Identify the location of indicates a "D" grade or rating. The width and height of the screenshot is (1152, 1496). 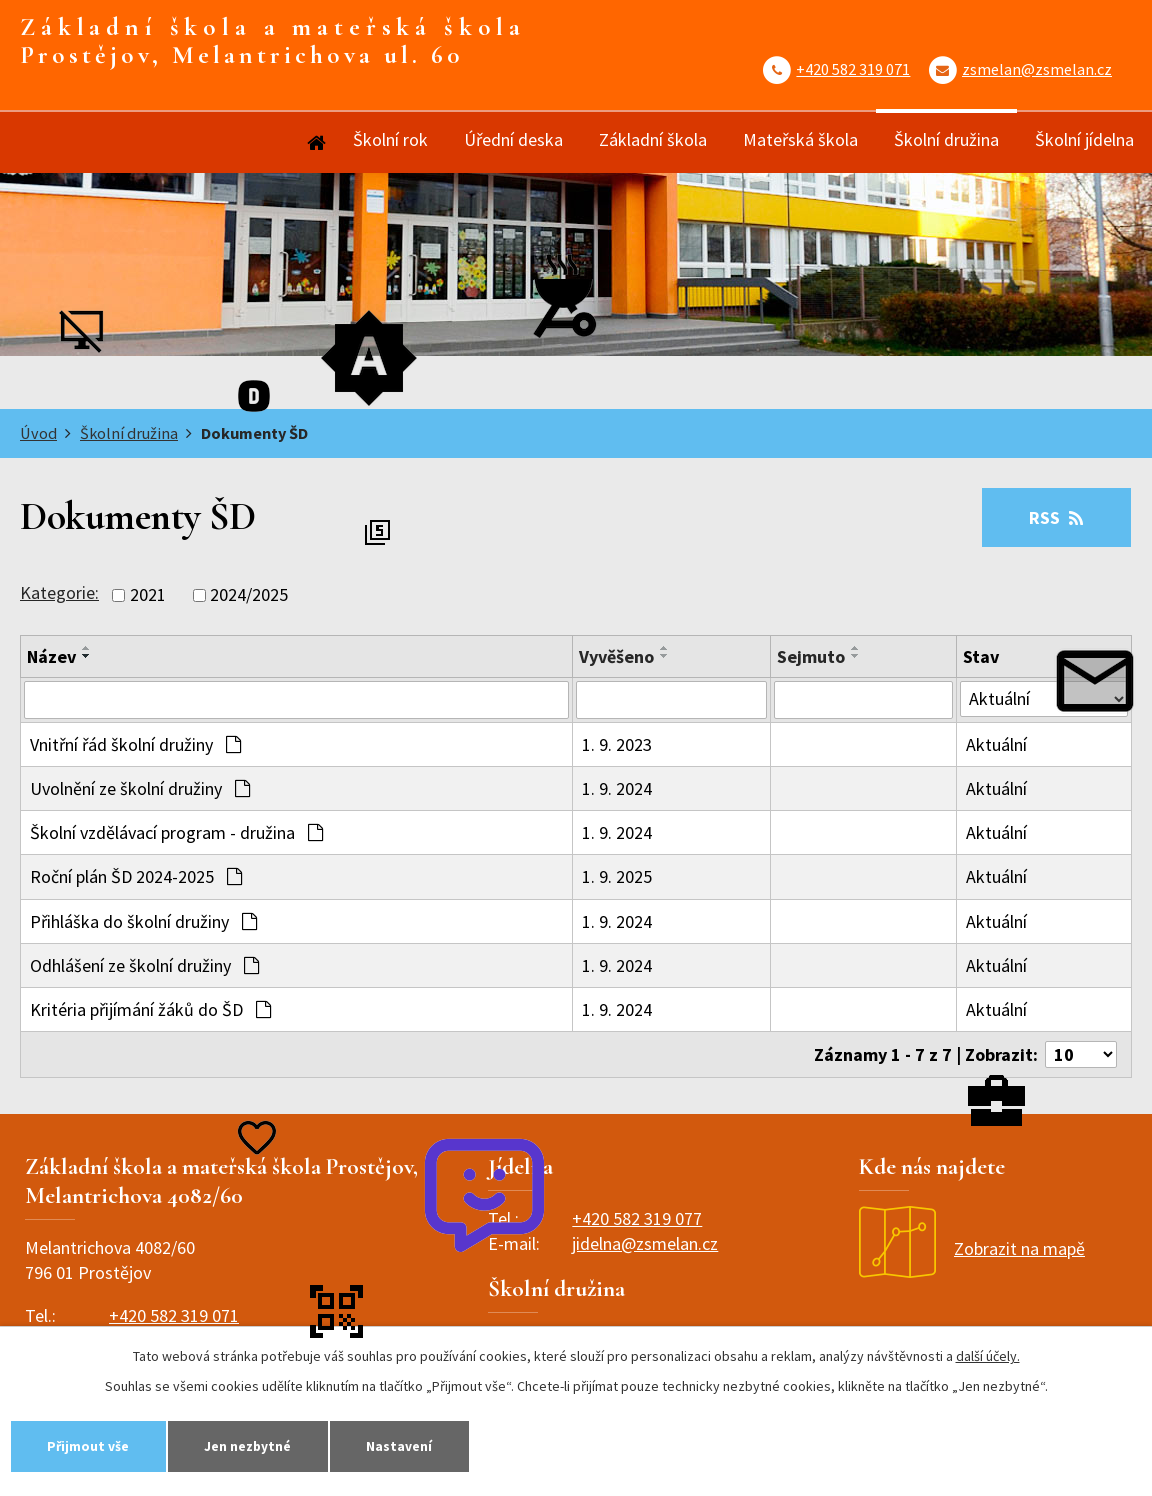
(254, 396).